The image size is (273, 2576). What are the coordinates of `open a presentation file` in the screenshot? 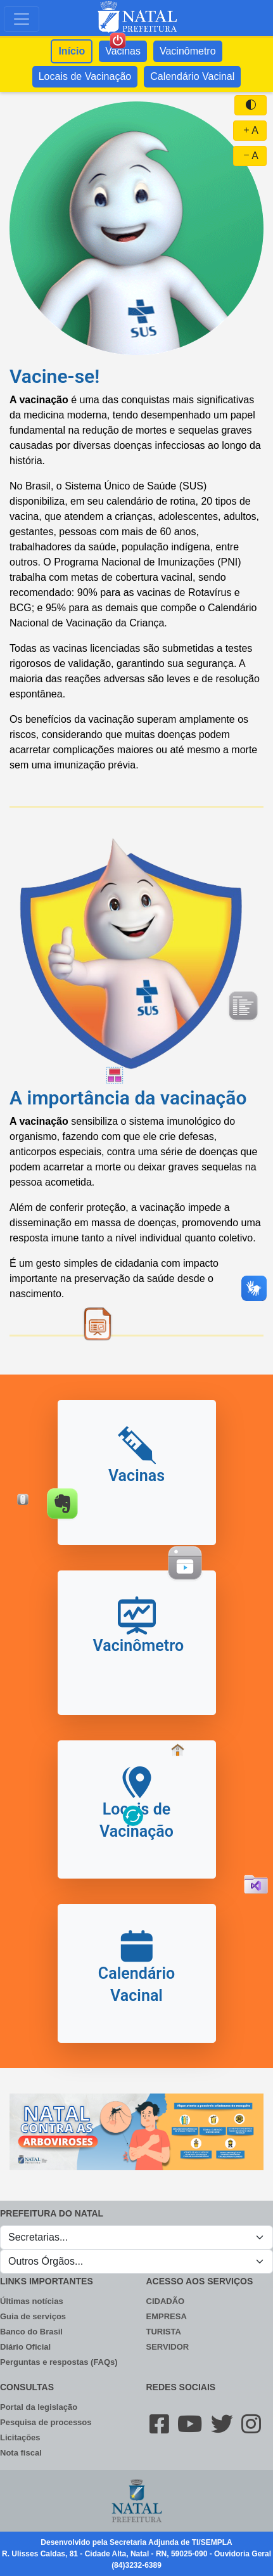 It's located at (98, 1324).